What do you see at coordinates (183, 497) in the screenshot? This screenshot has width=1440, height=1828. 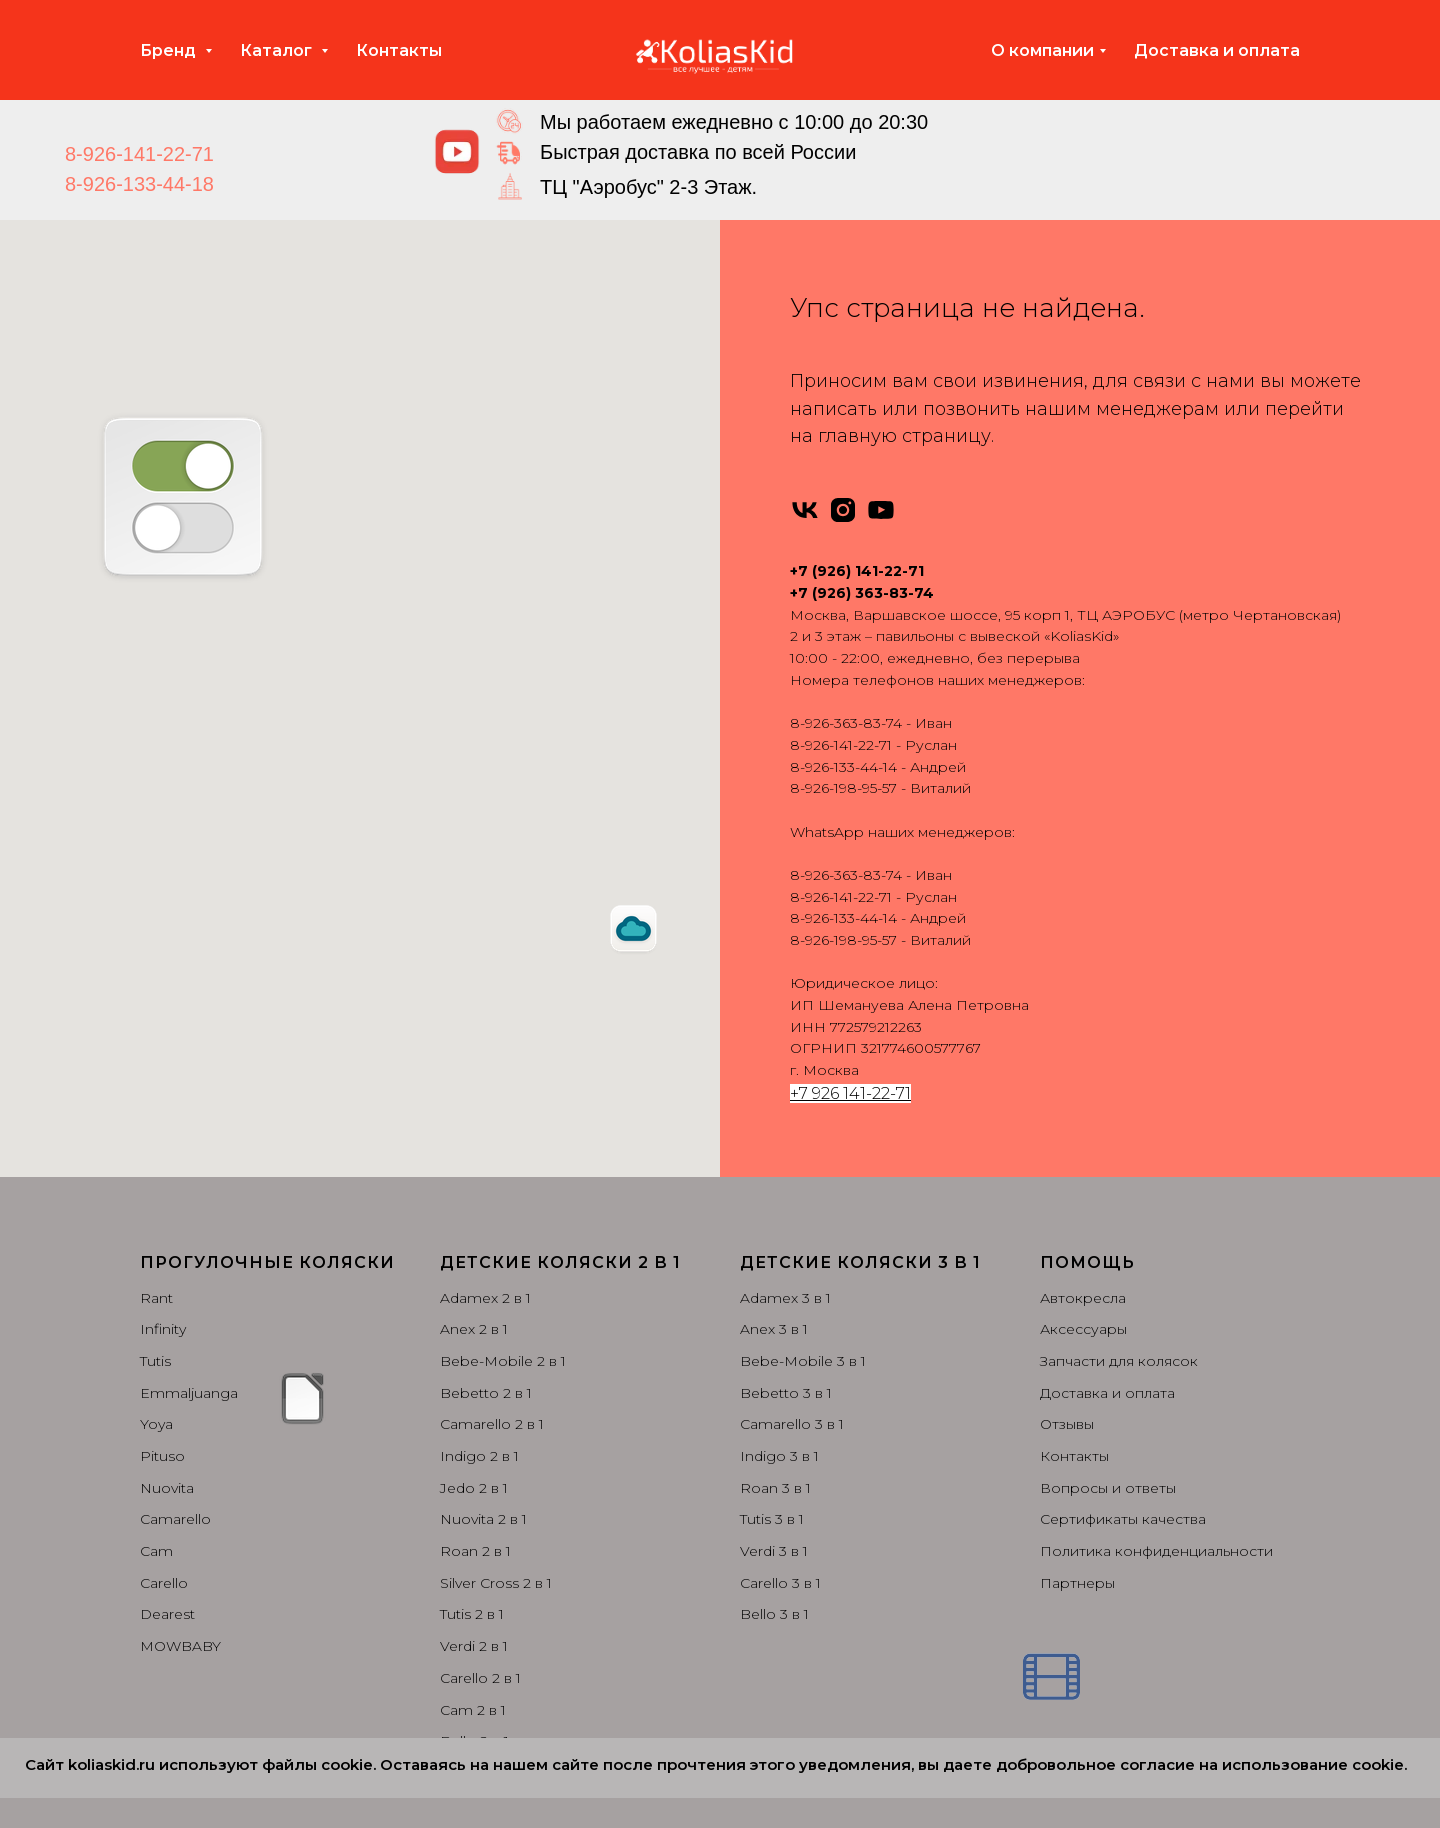 I see `open gnome tweaks settings` at bounding box center [183, 497].